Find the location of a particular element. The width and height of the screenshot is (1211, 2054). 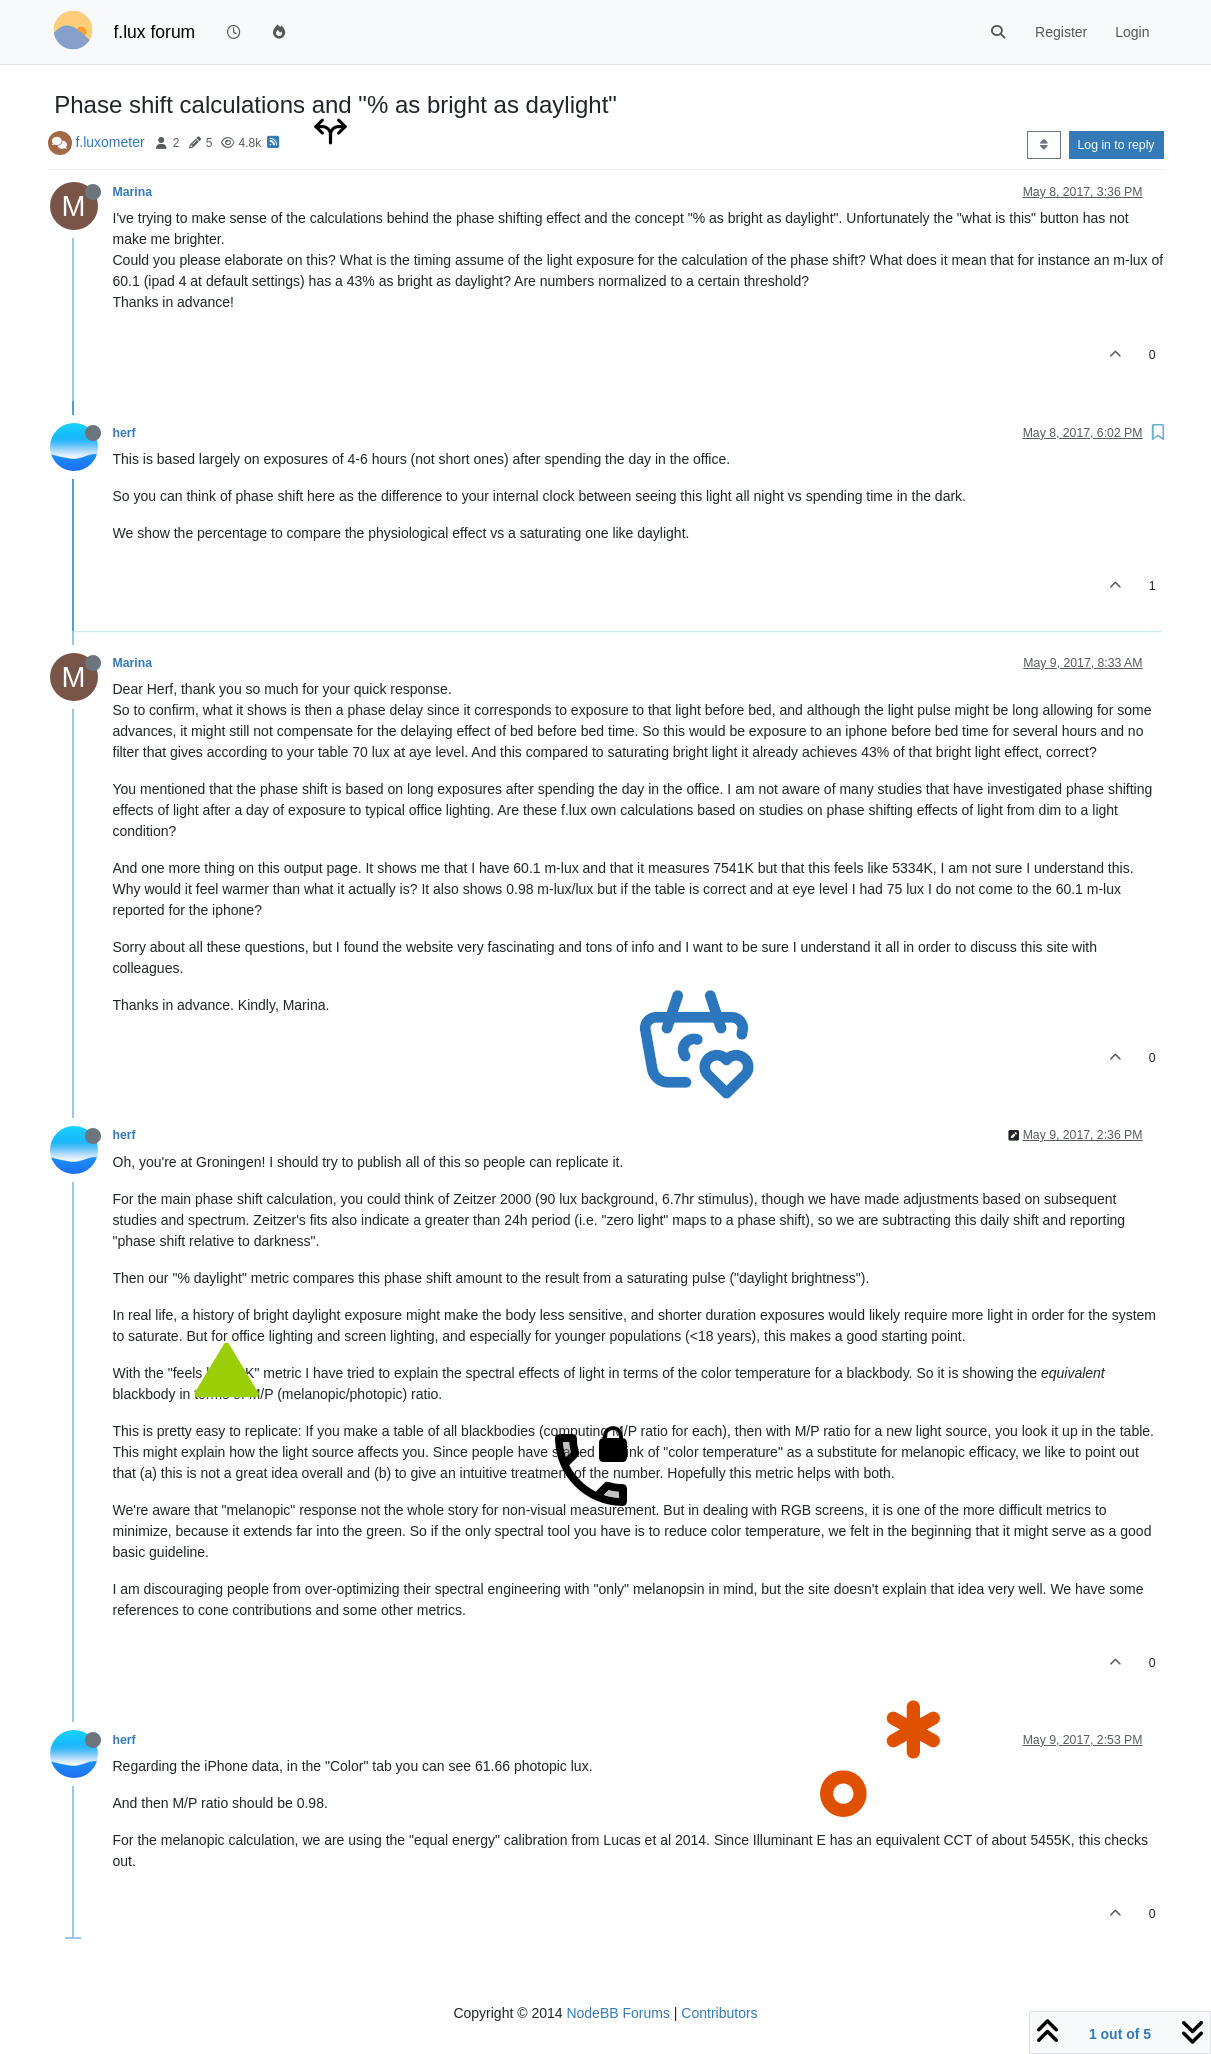

vercel platform logo is located at coordinates (226, 1371).